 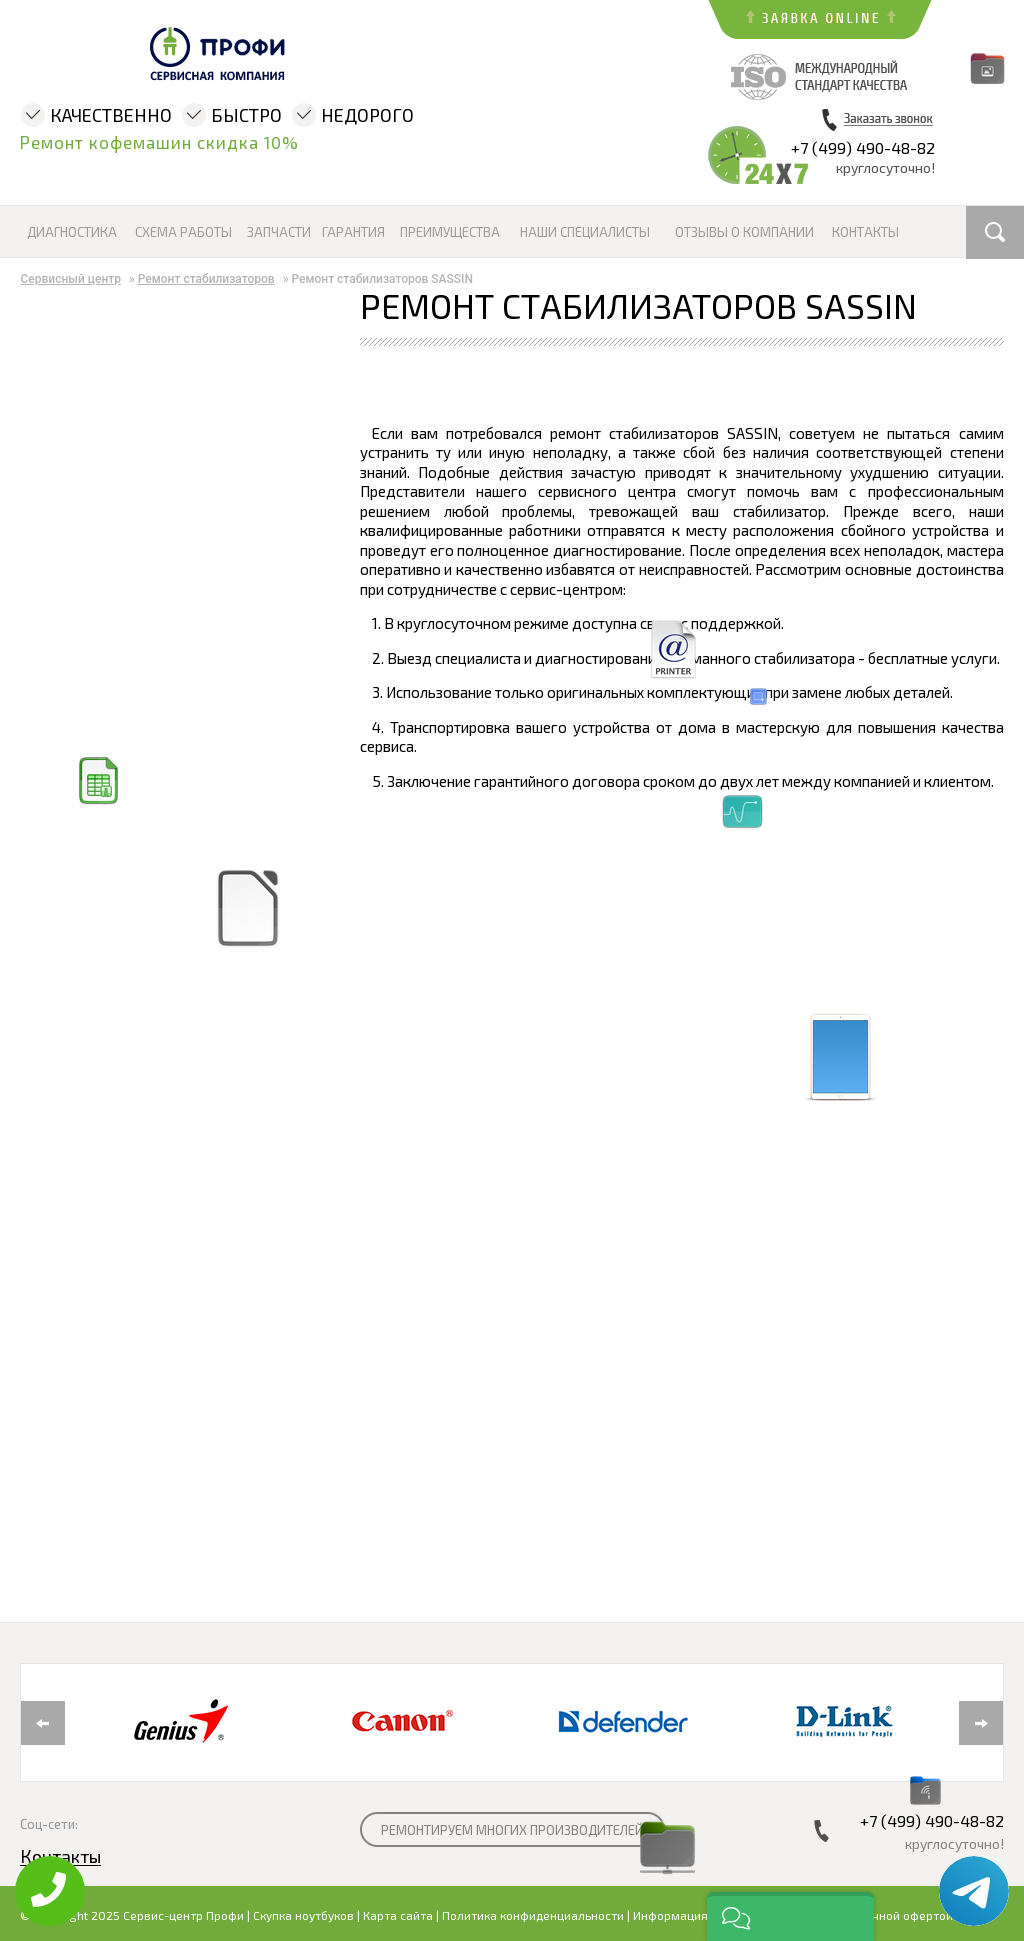 What do you see at coordinates (673, 650) in the screenshot?
I see `add a network printer using a URL or IP address` at bounding box center [673, 650].